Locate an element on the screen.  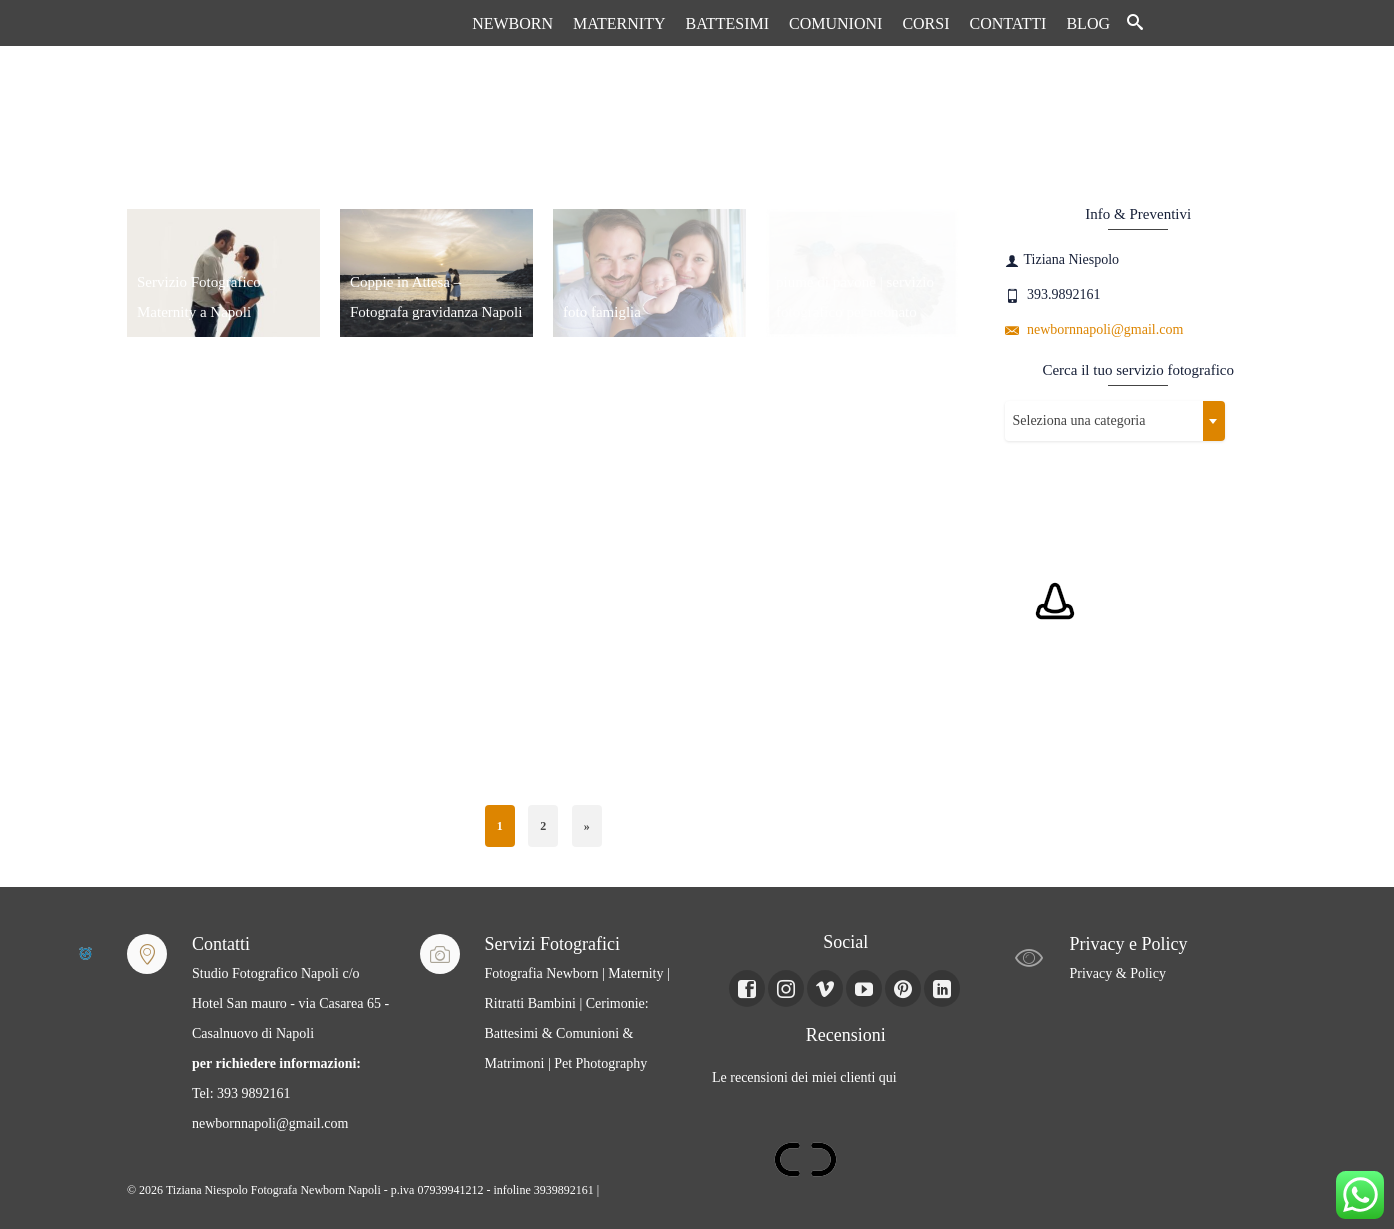
open VLC media player is located at coordinates (1055, 602).